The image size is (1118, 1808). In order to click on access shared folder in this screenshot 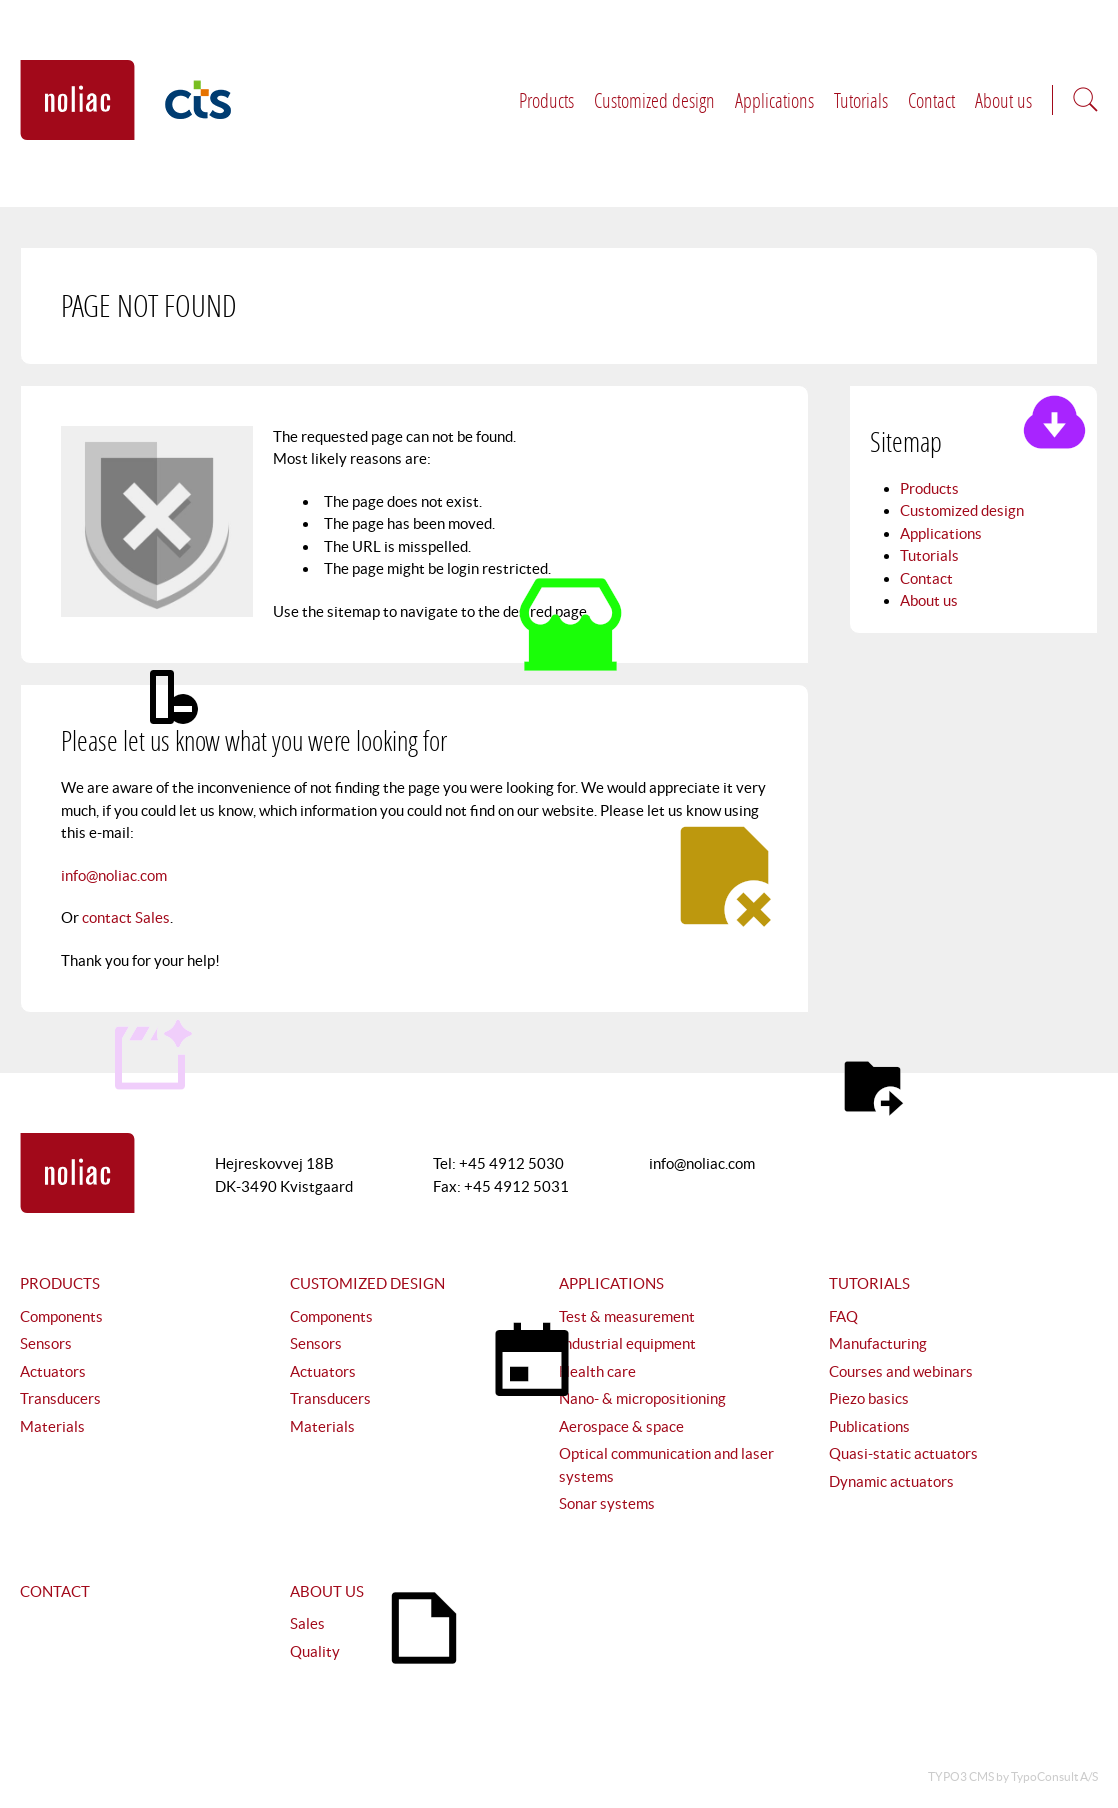, I will do `click(872, 1086)`.